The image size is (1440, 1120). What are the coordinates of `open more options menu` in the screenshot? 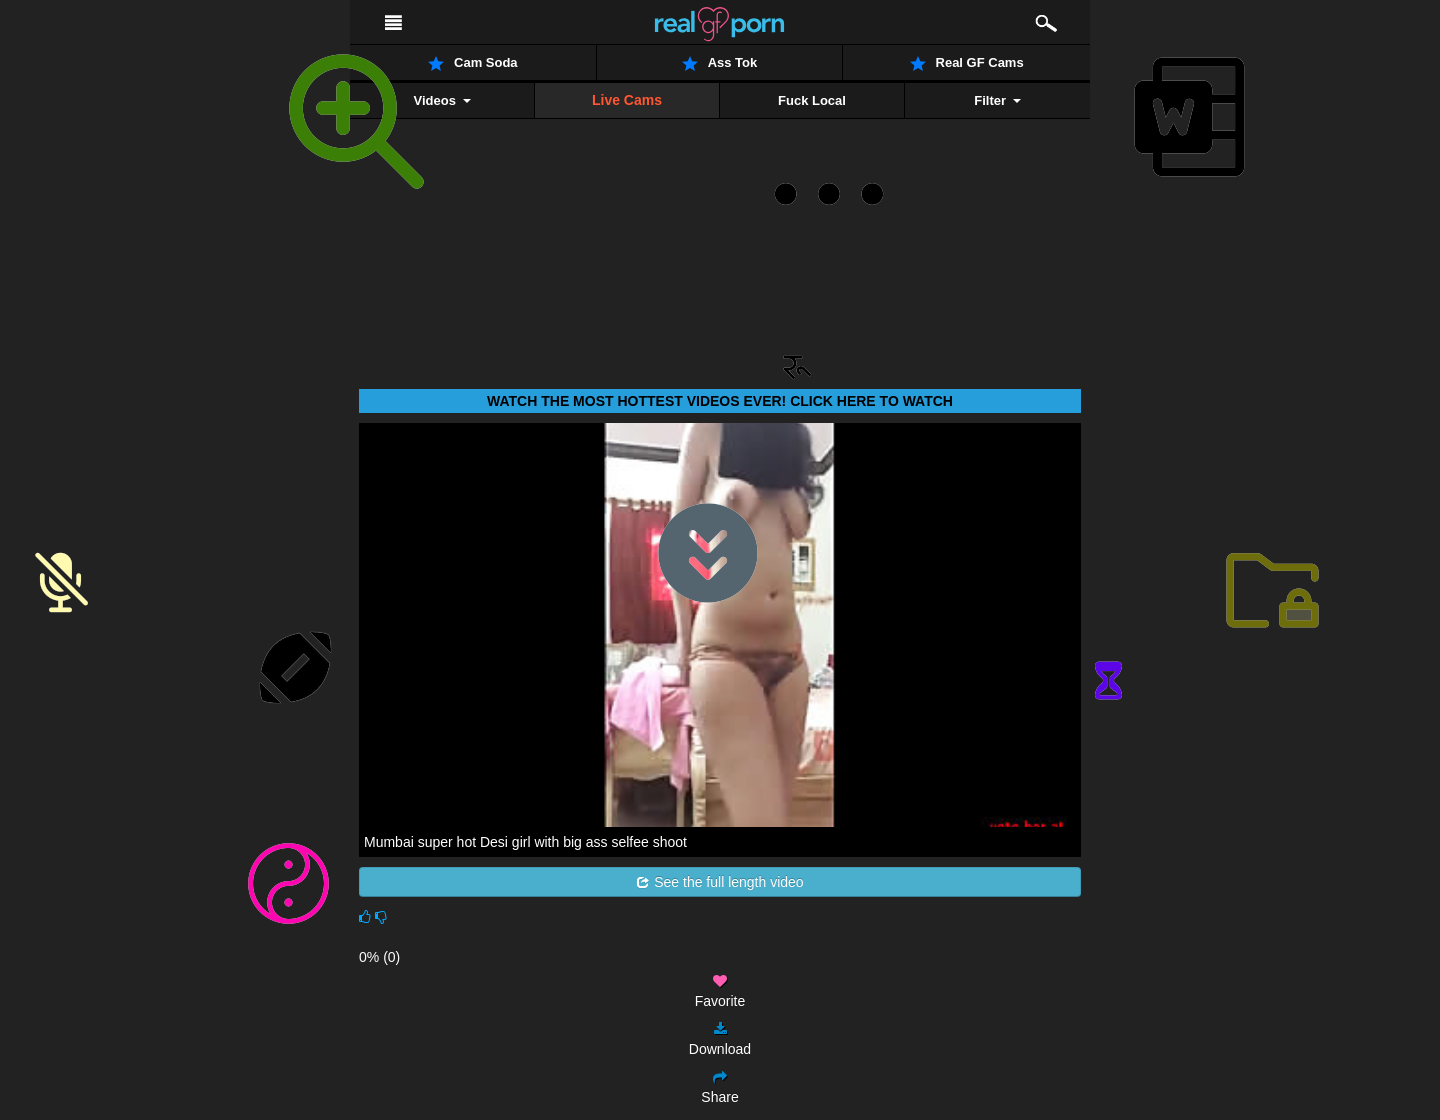 It's located at (829, 194).